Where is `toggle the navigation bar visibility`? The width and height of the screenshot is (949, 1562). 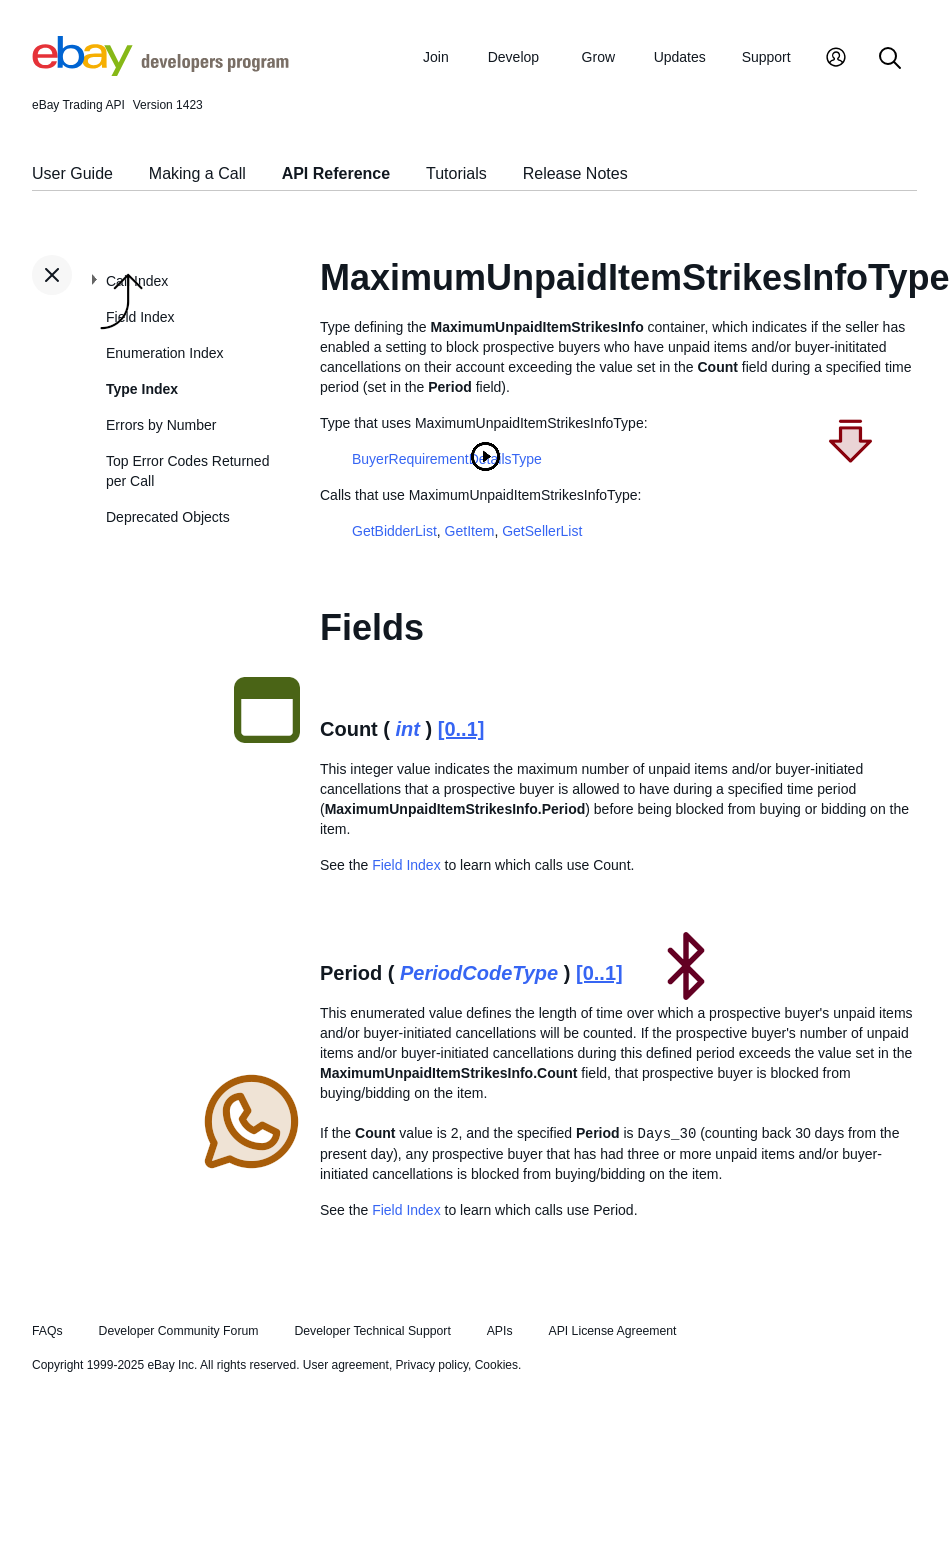
toggle the navigation bar visibility is located at coordinates (267, 710).